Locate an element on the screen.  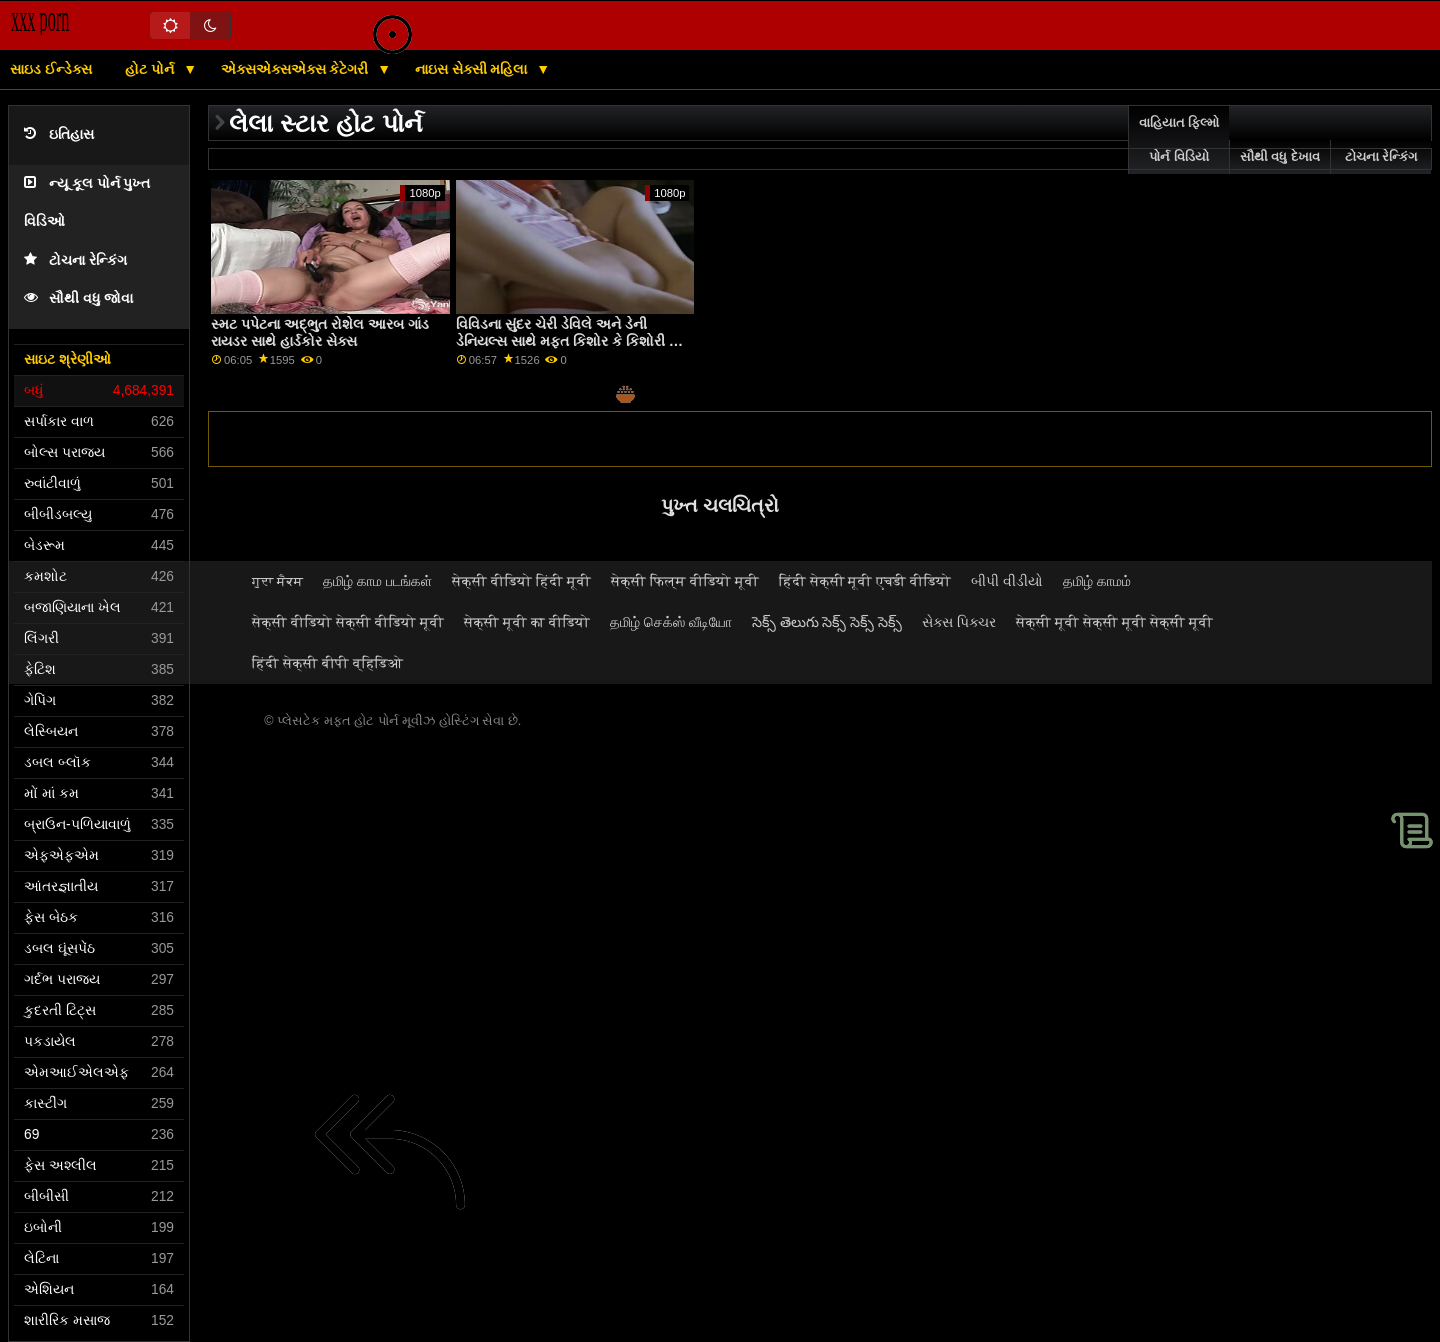
view rice or grain-based meal options is located at coordinates (625, 394).